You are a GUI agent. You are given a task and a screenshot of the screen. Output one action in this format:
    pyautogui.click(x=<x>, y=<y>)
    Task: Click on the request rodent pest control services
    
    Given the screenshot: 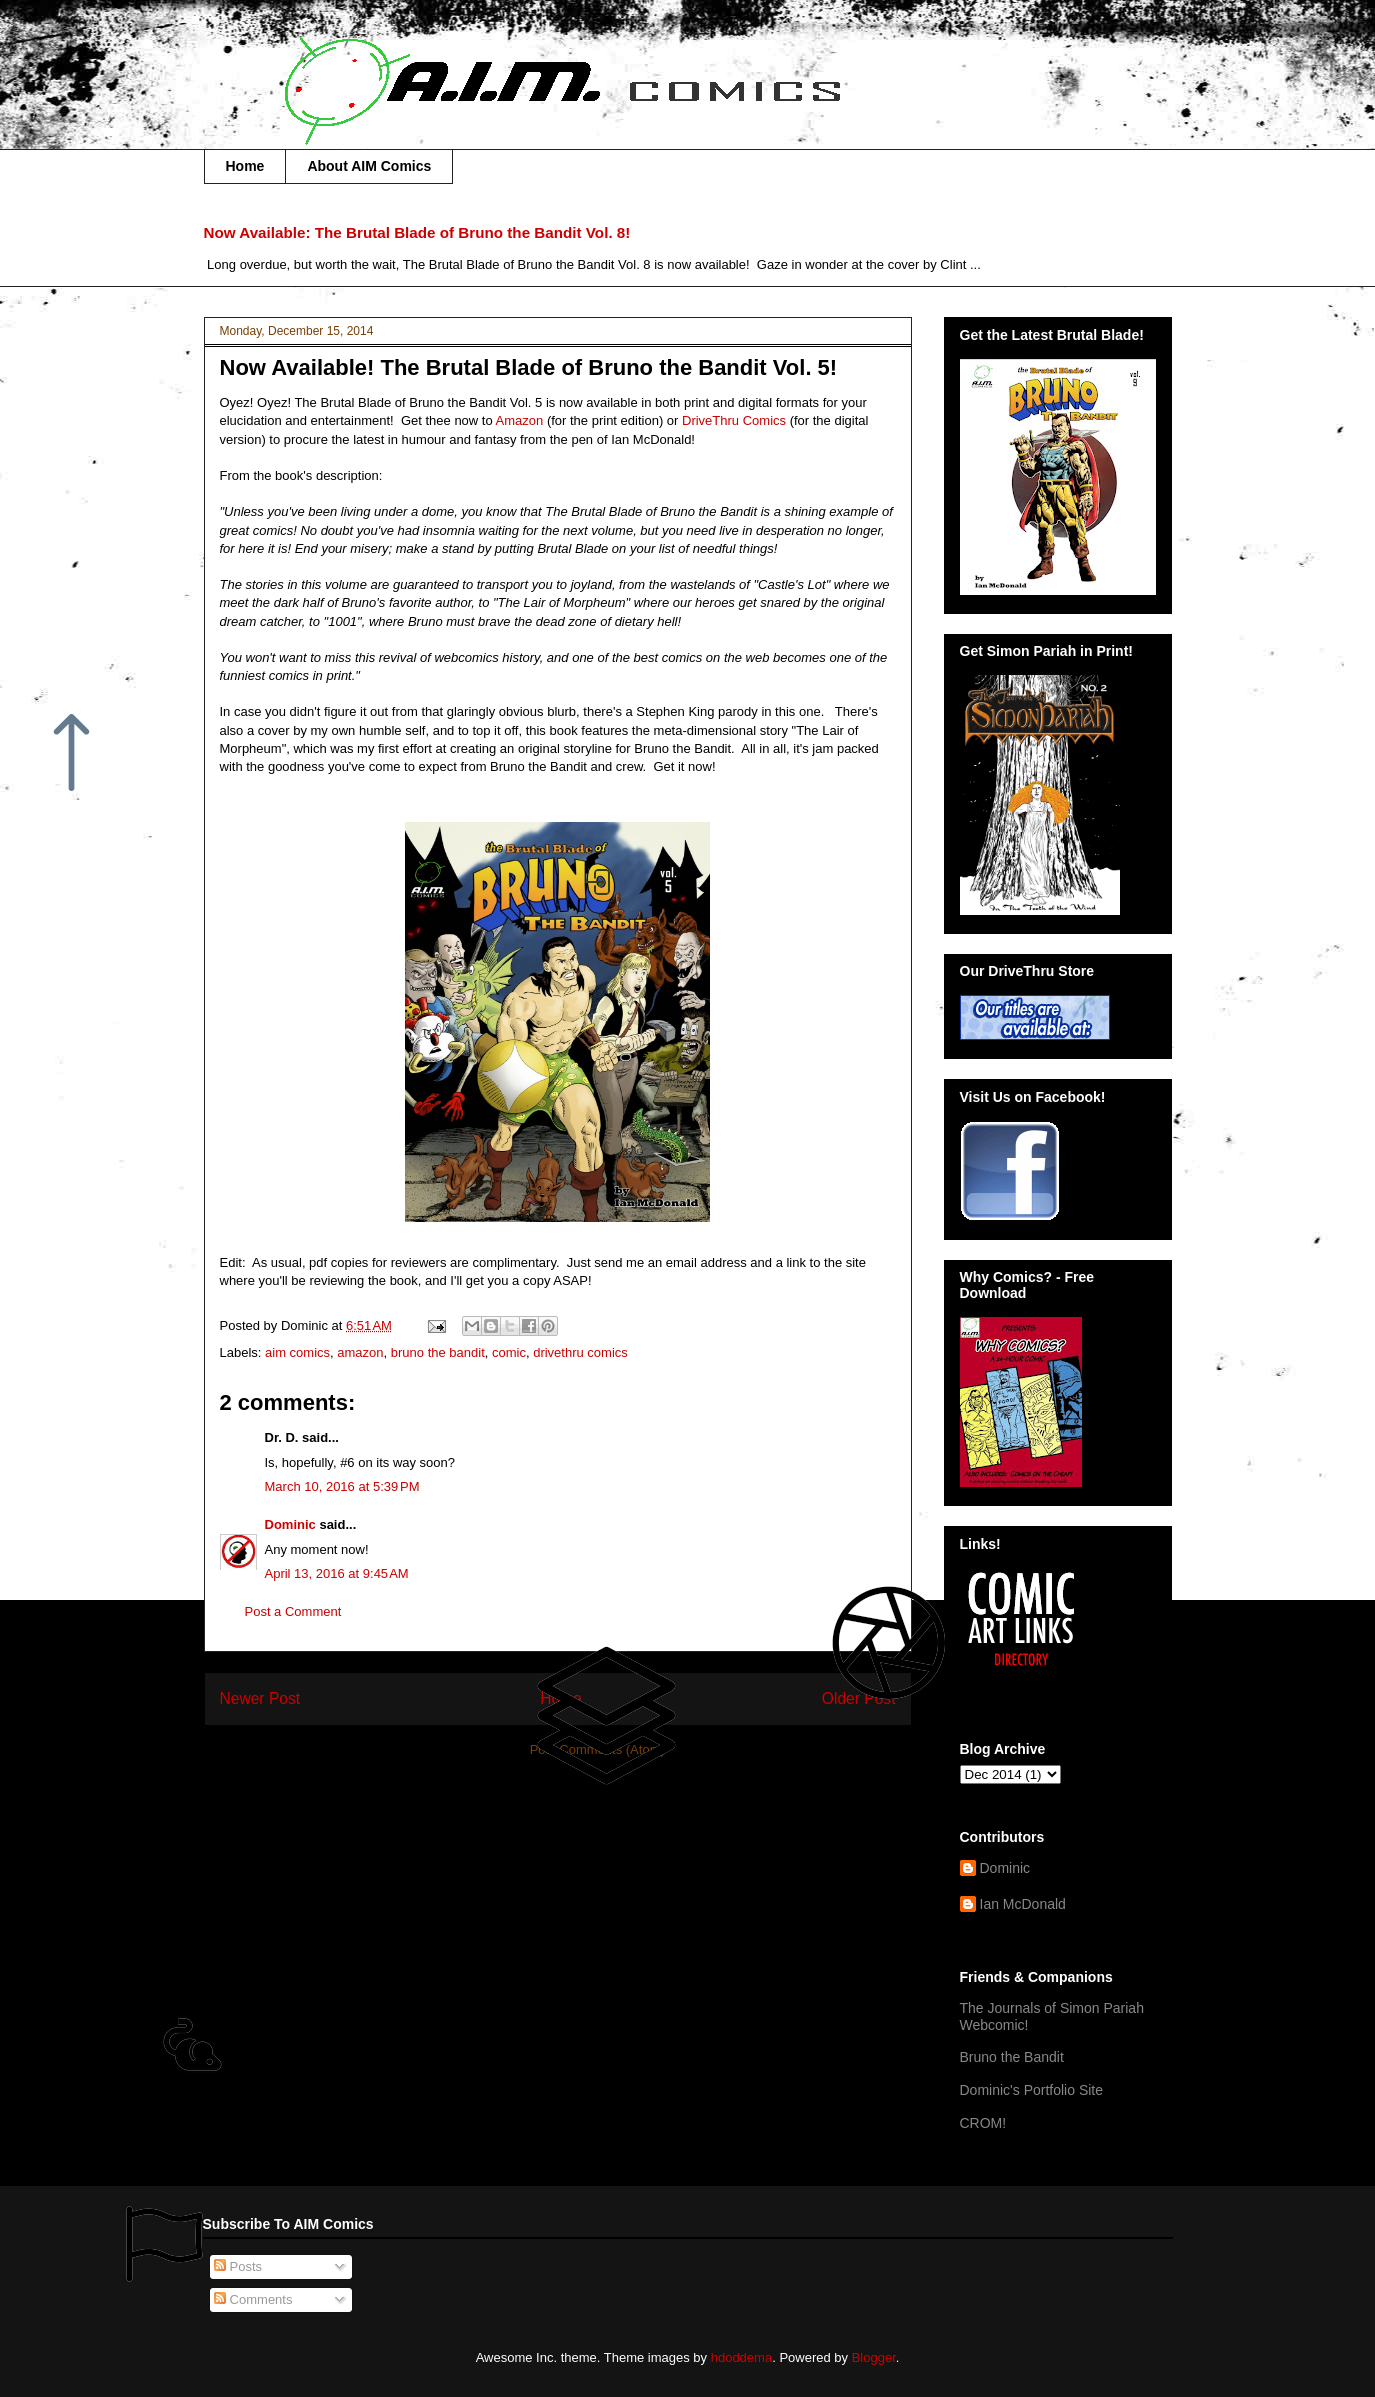 What is the action you would take?
    pyautogui.click(x=192, y=2044)
    